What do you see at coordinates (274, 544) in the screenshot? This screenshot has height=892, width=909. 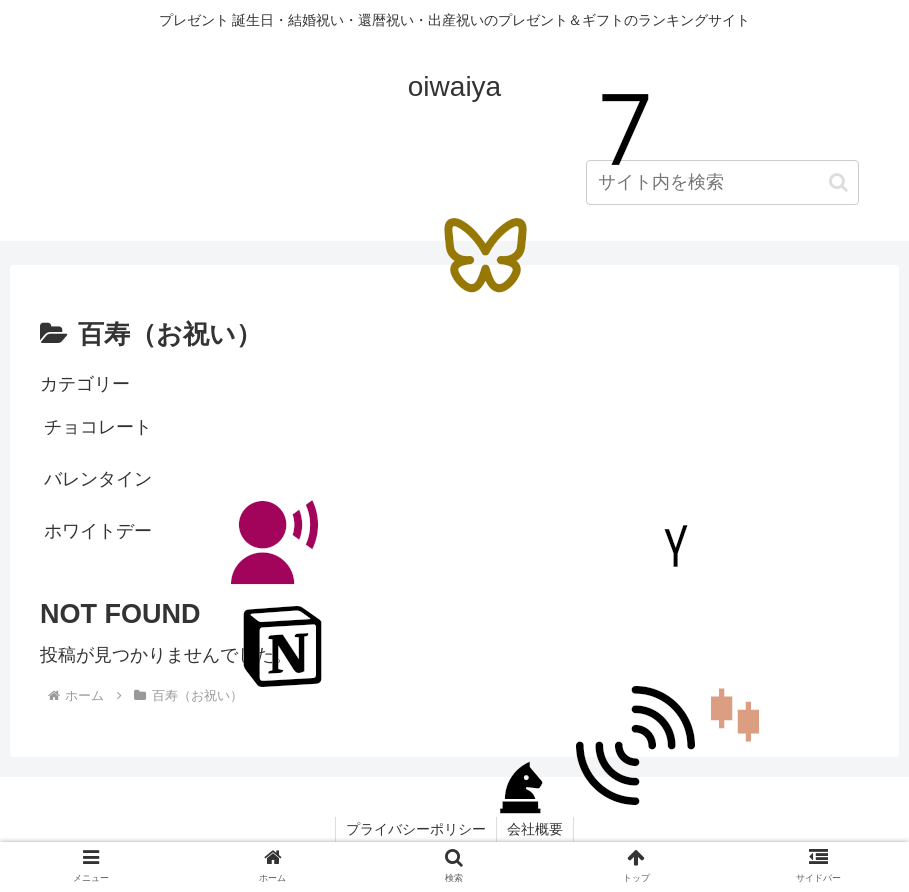 I see `access voice or speech settings` at bounding box center [274, 544].